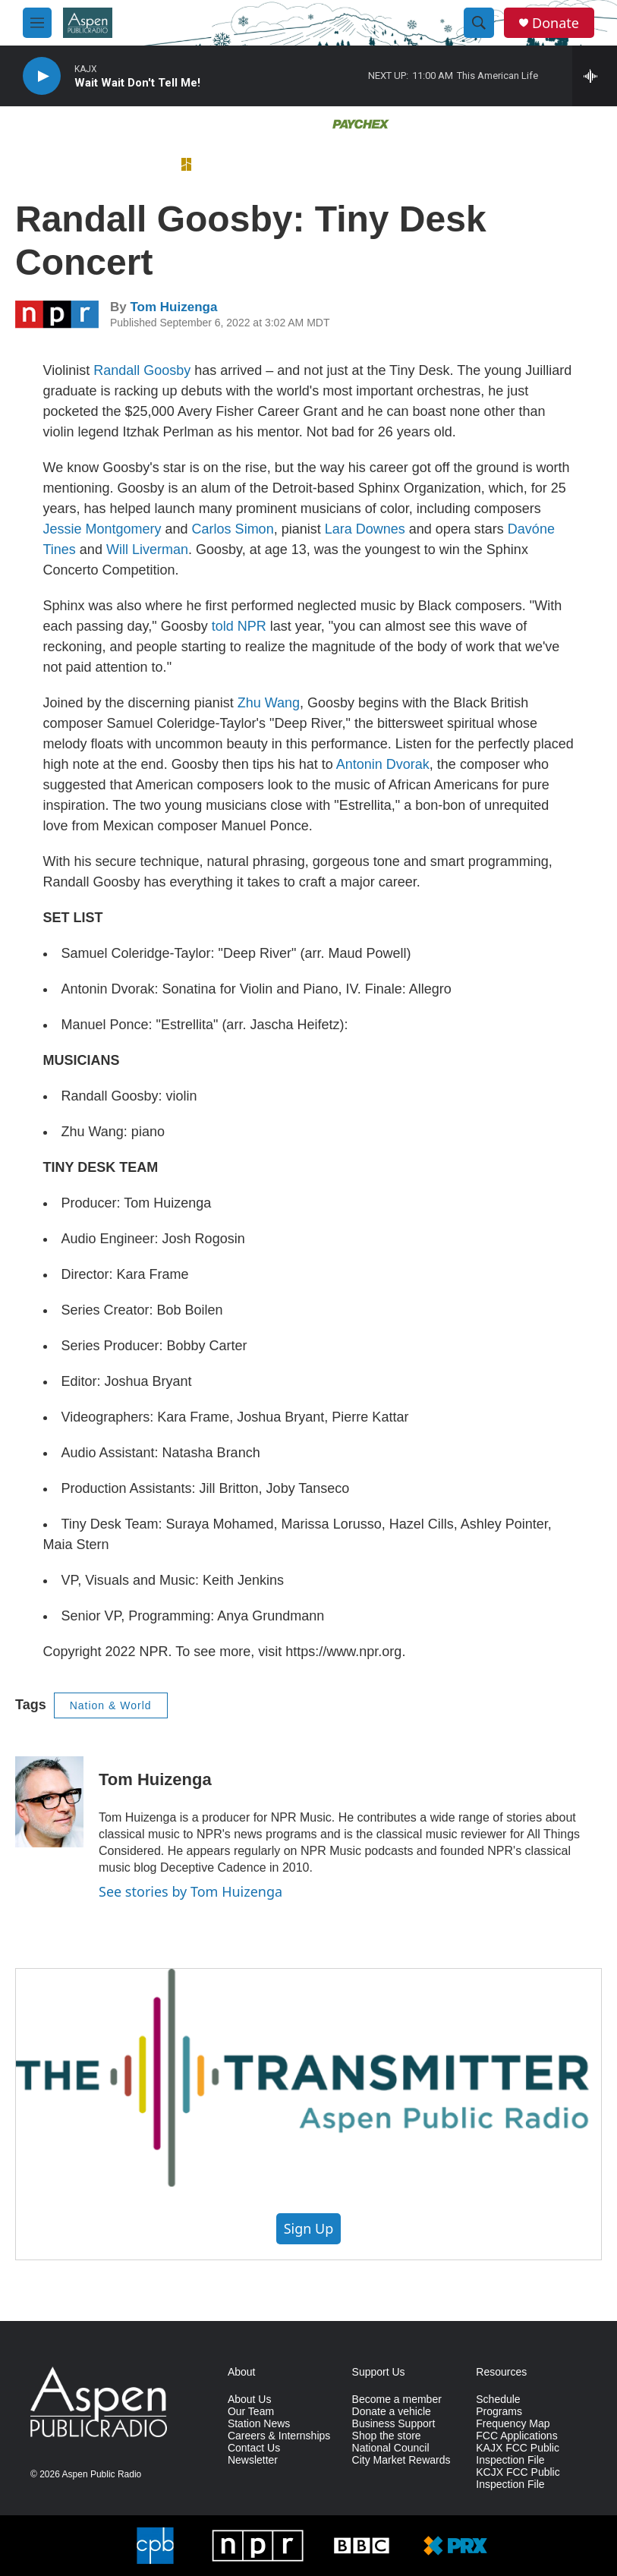  What do you see at coordinates (186, 164) in the screenshot?
I see `open the Bambu Lab app or dashboard` at bounding box center [186, 164].